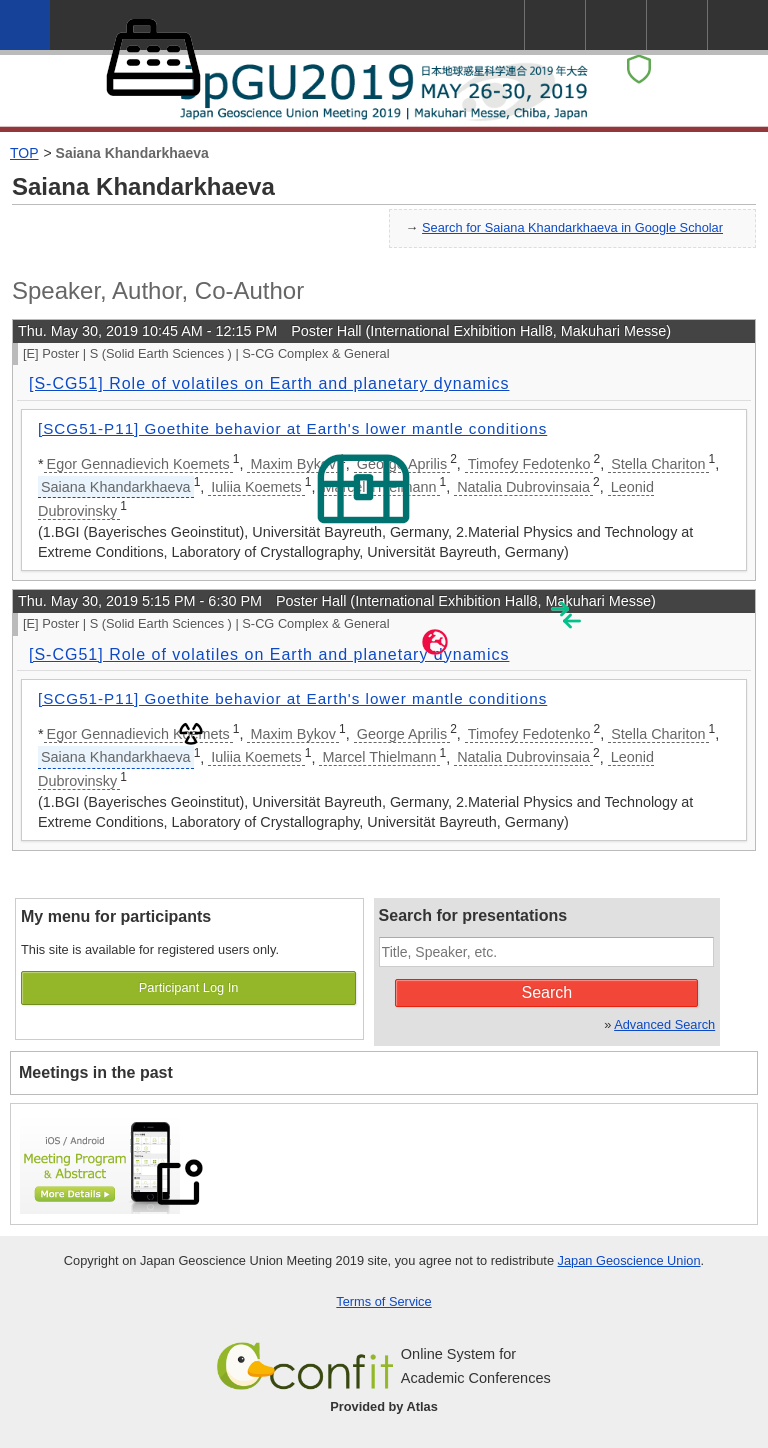  What do you see at coordinates (179, 1183) in the screenshot?
I see `view notifications` at bounding box center [179, 1183].